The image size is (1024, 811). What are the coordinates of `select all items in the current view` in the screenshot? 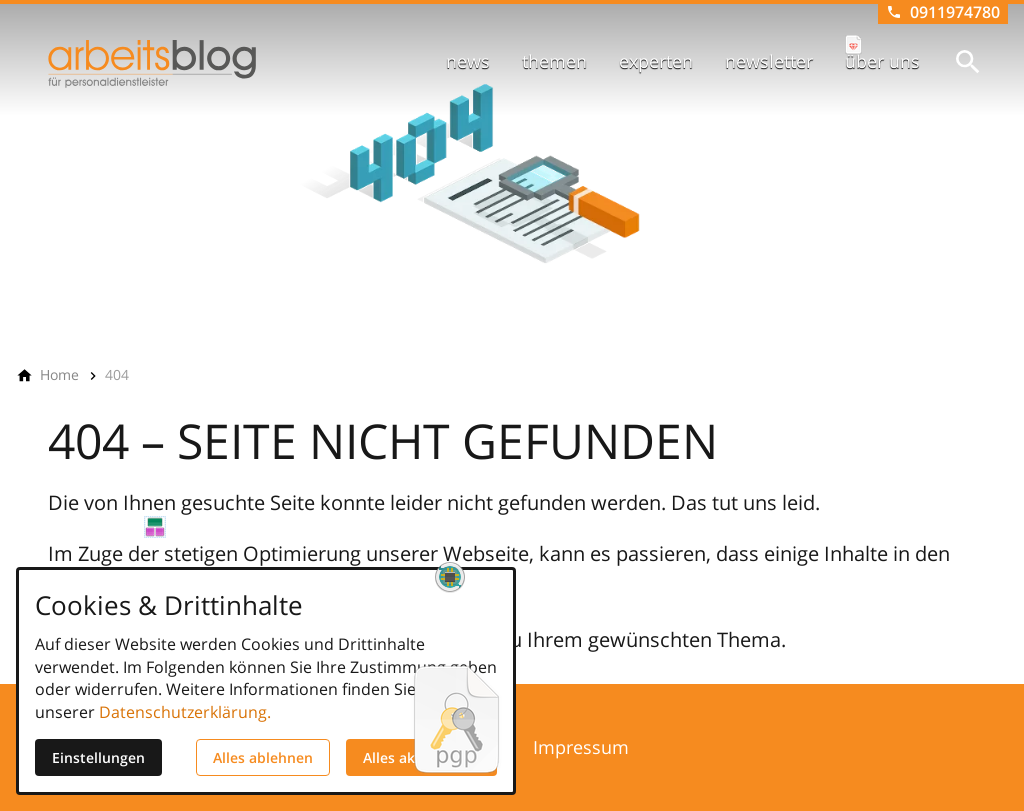 It's located at (155, 527).